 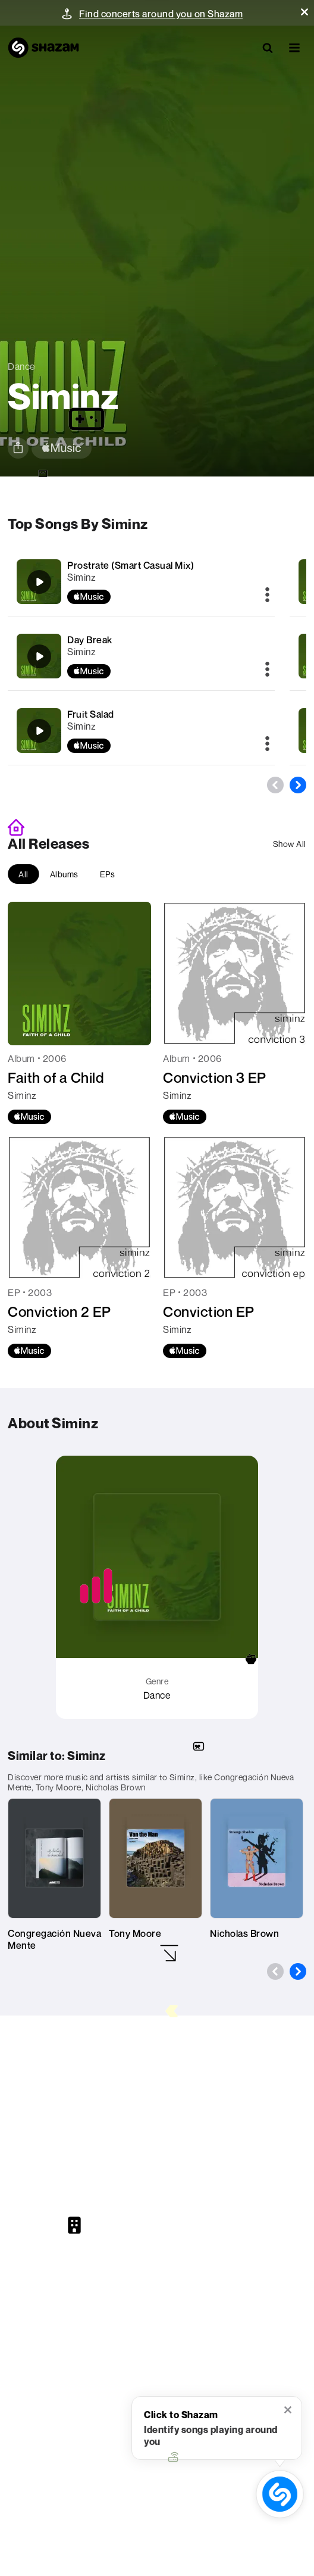 I want to click on view unread emails or messages, so click(x=43, y=474).